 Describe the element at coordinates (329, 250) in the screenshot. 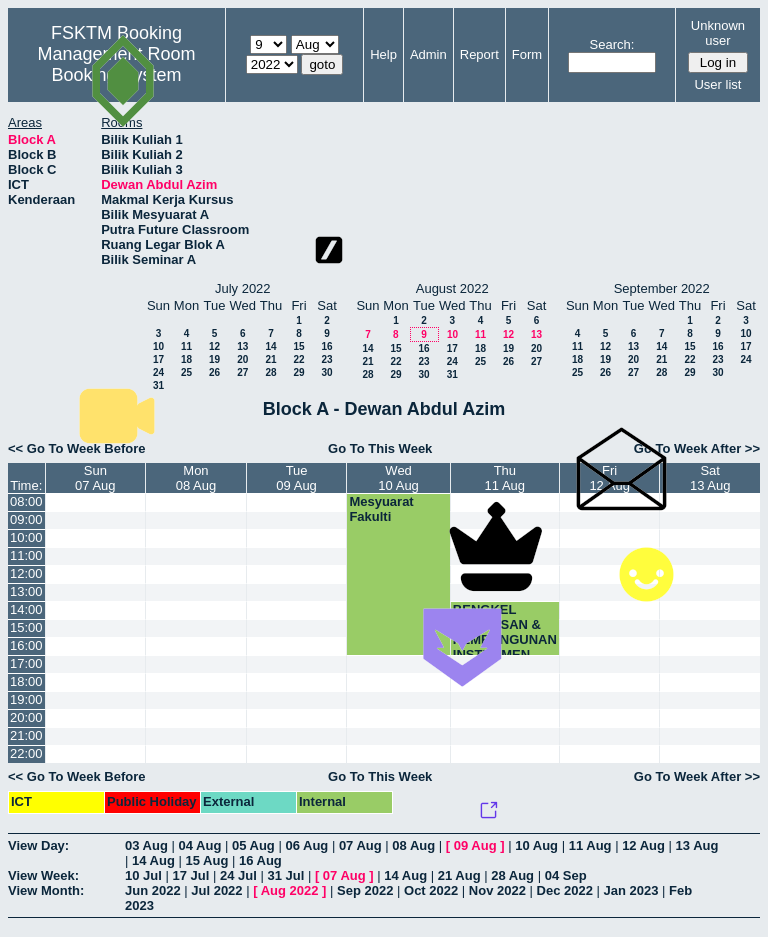

I see `access slash commands` at that location.